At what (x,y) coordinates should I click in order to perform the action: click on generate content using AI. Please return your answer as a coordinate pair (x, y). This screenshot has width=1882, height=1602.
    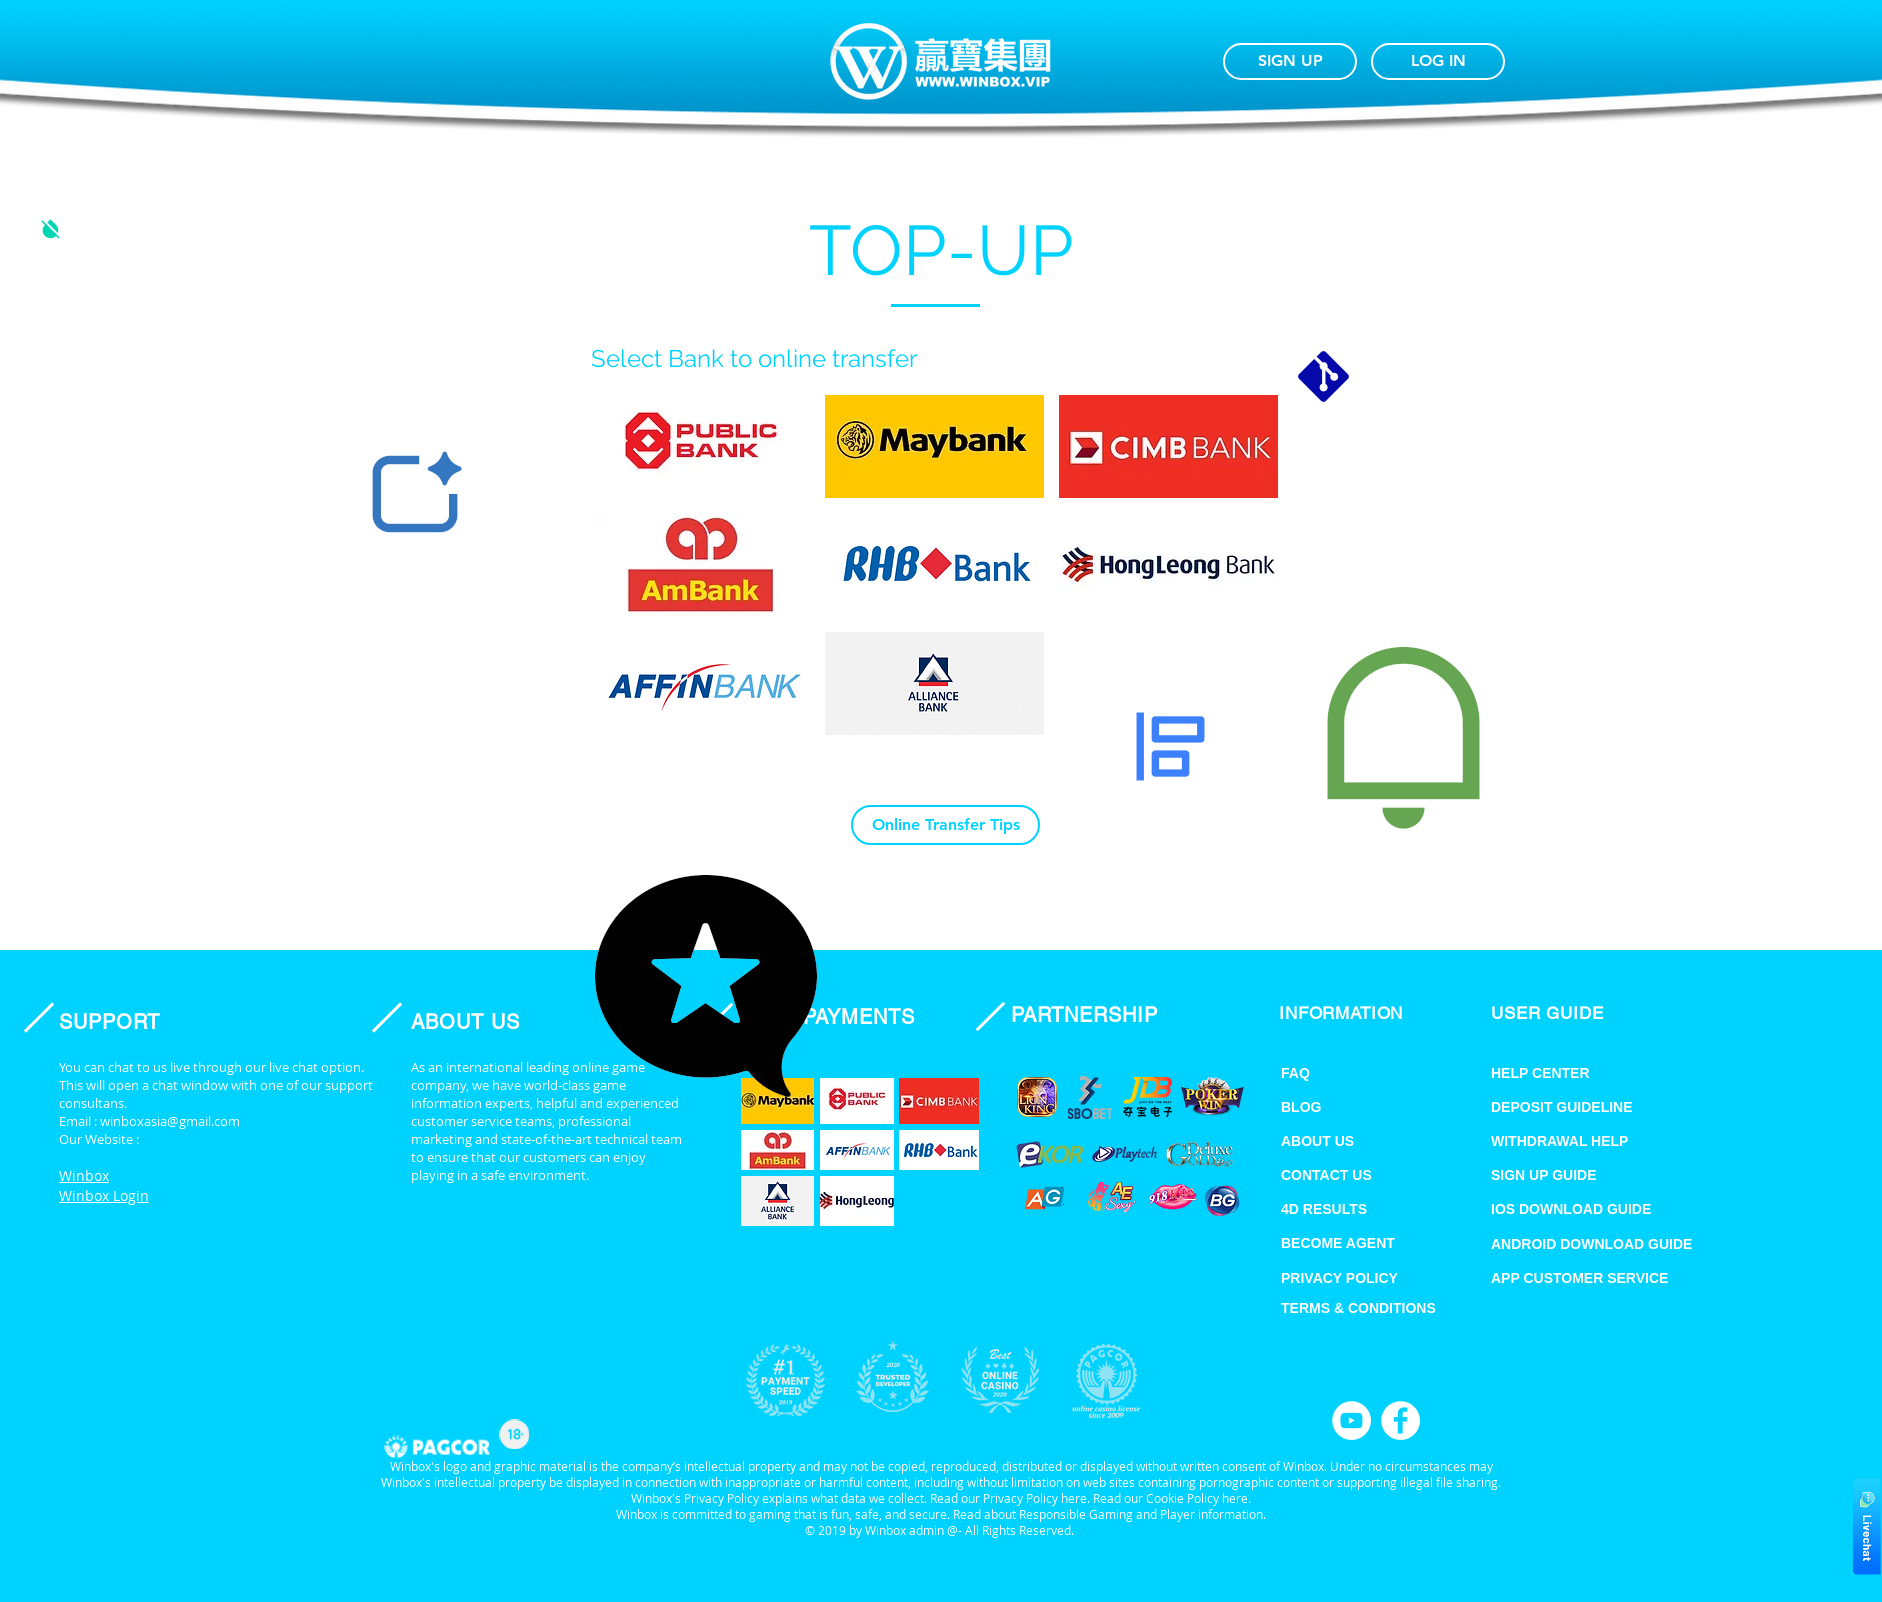
    Looking at the image, I should click on (415, 494).